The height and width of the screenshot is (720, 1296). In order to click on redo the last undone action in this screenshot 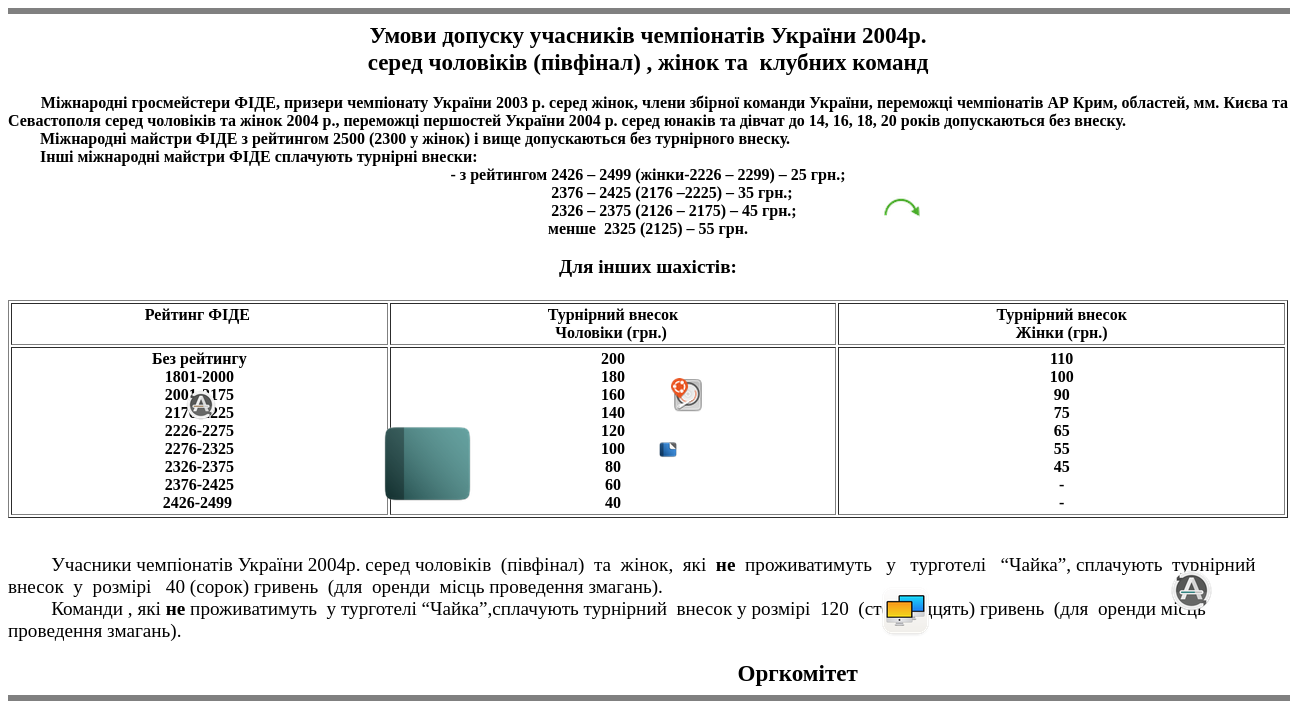, I will do `click(901, 207)`.